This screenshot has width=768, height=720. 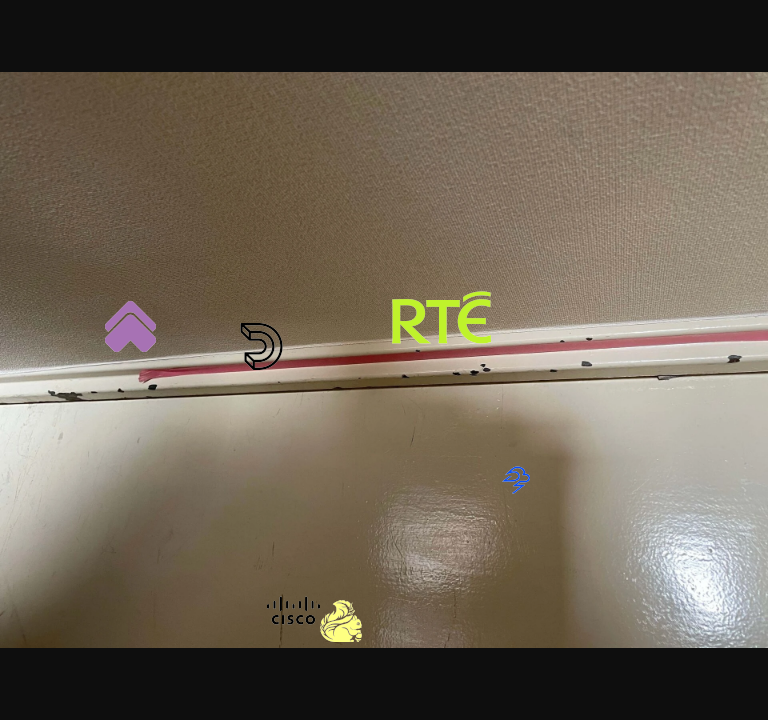 What do you see at coordinates (130, 326) in the screenshot?
I see `palo alto software company logo` at bounding box center [130, 326].